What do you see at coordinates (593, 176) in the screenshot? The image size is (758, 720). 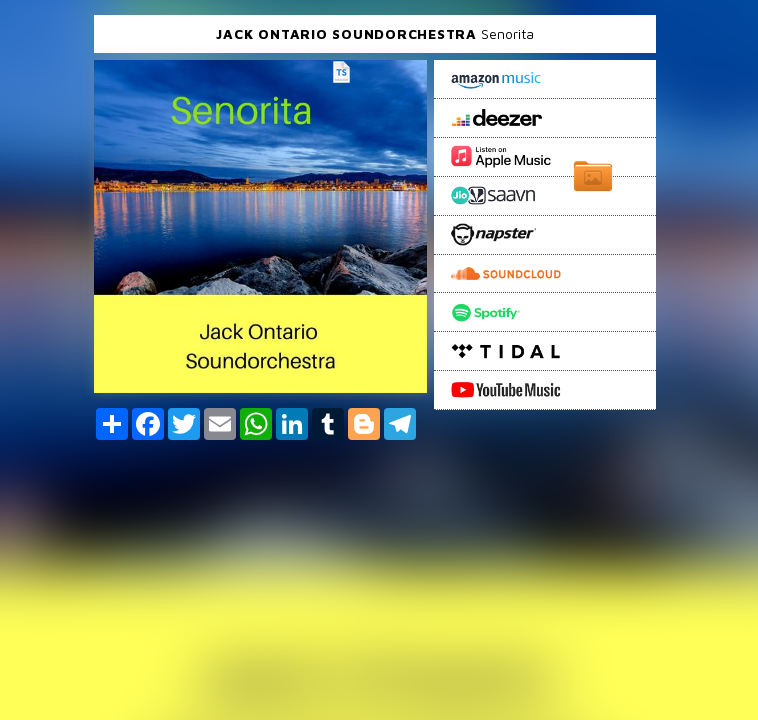 I see `open your images folder` at bounding box center [593, 176].